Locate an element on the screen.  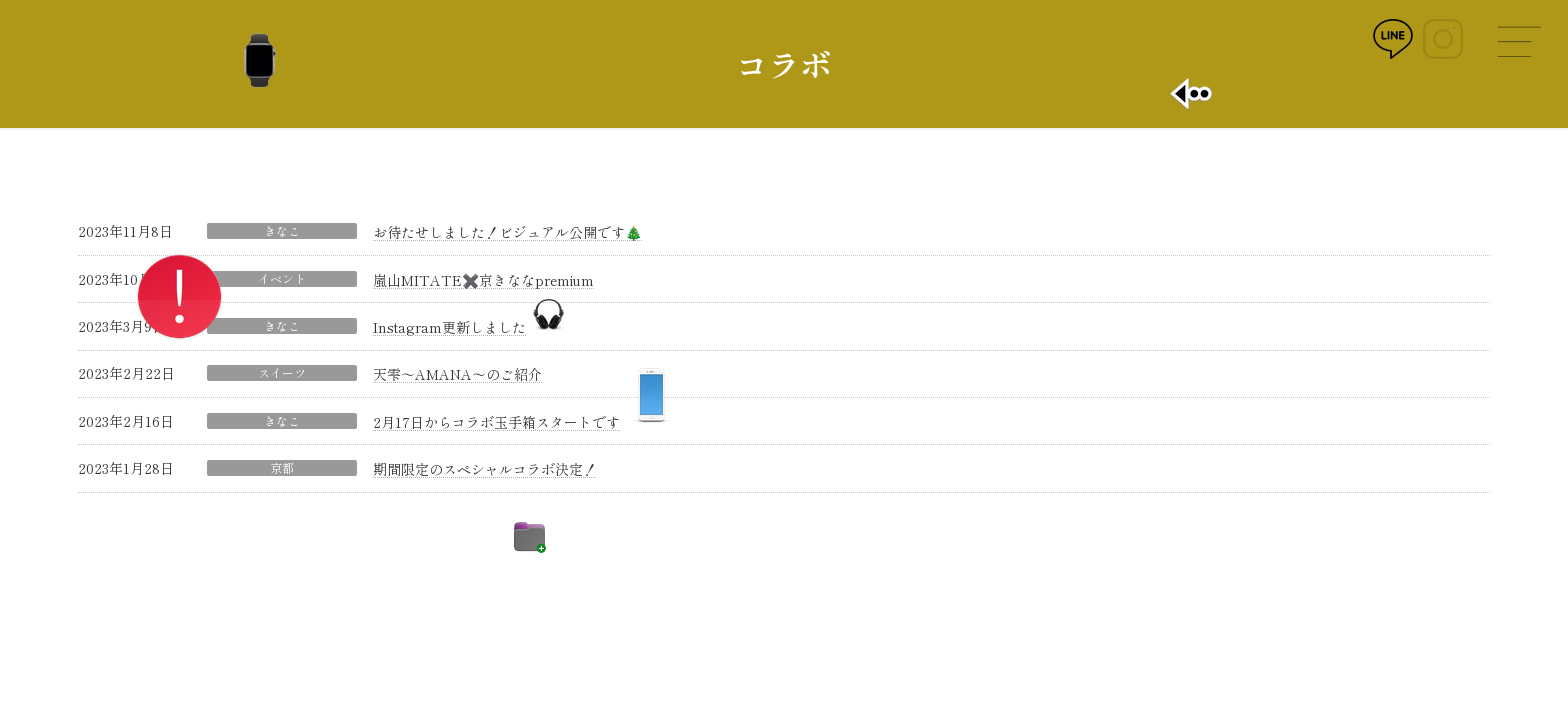
audio output device connected is located at coordinates (548, 314).